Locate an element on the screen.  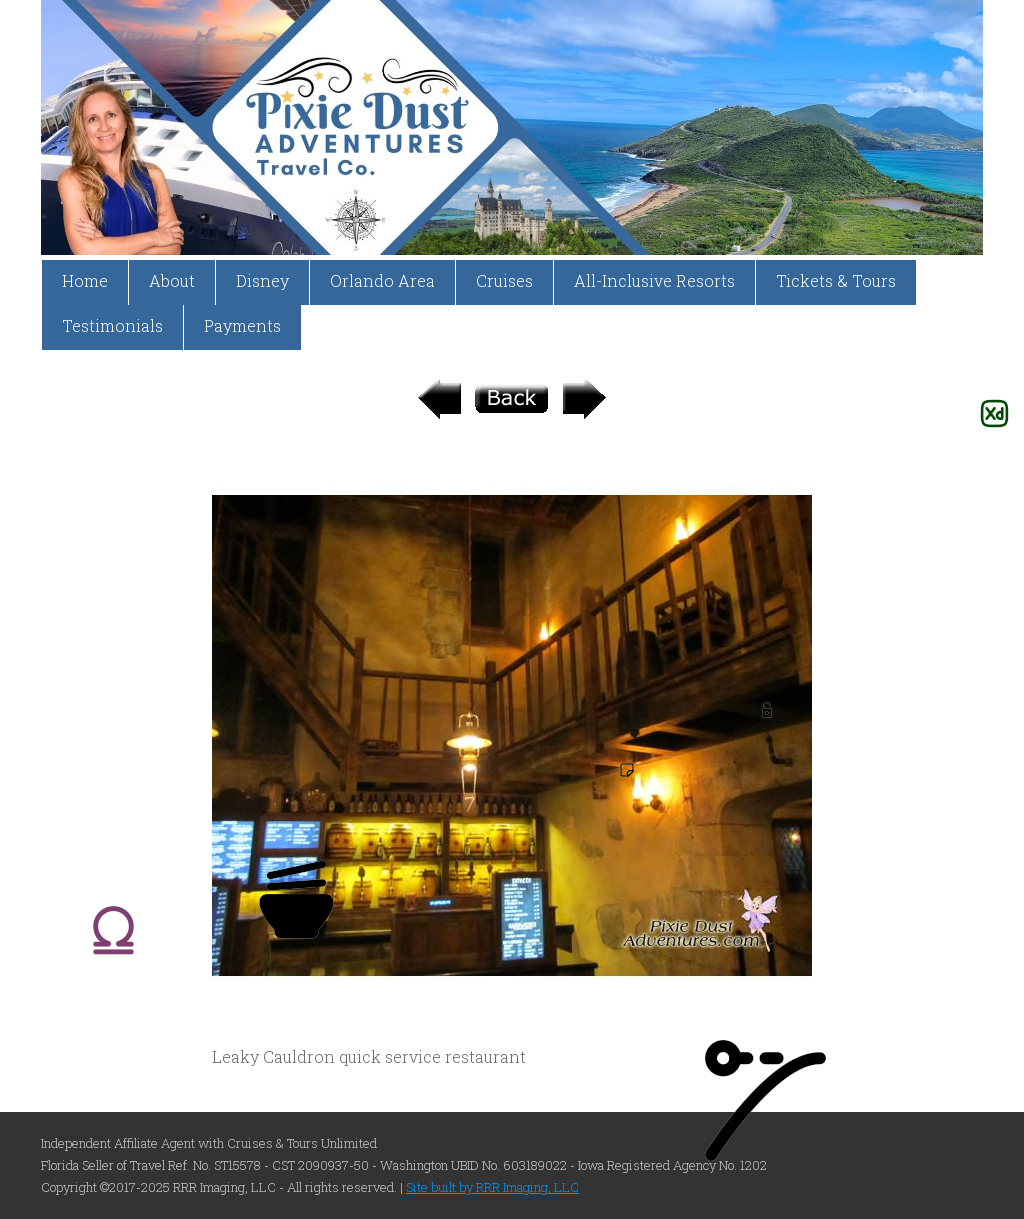
browse asian cuisine or noodle restaurants is located at coordinates (296, 901).